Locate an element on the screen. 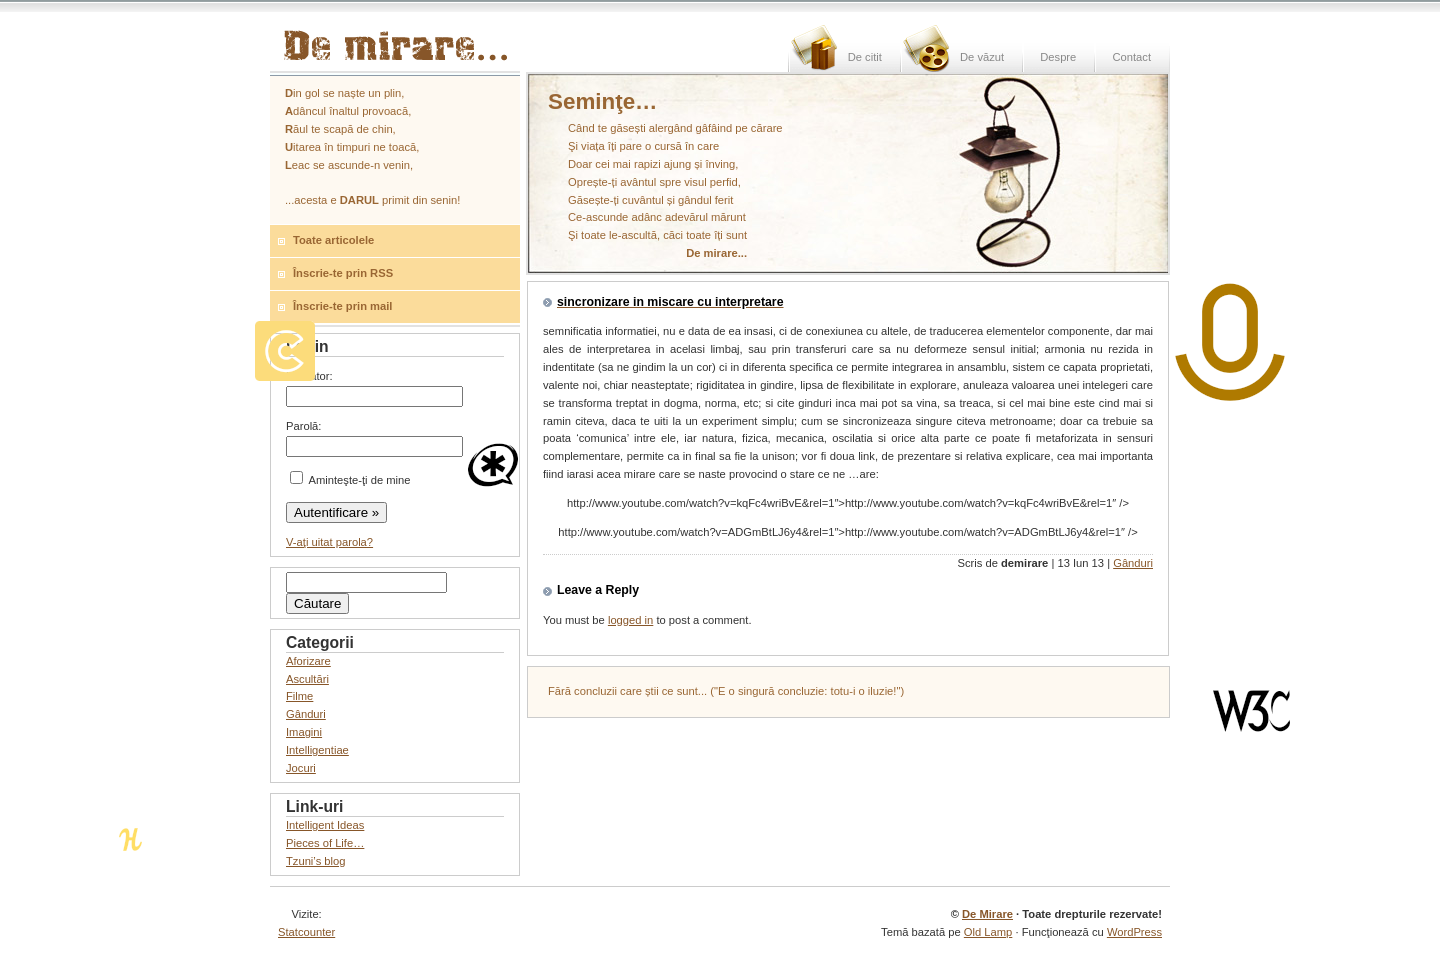  cheerio library logo is located at coordinates (285, 351).